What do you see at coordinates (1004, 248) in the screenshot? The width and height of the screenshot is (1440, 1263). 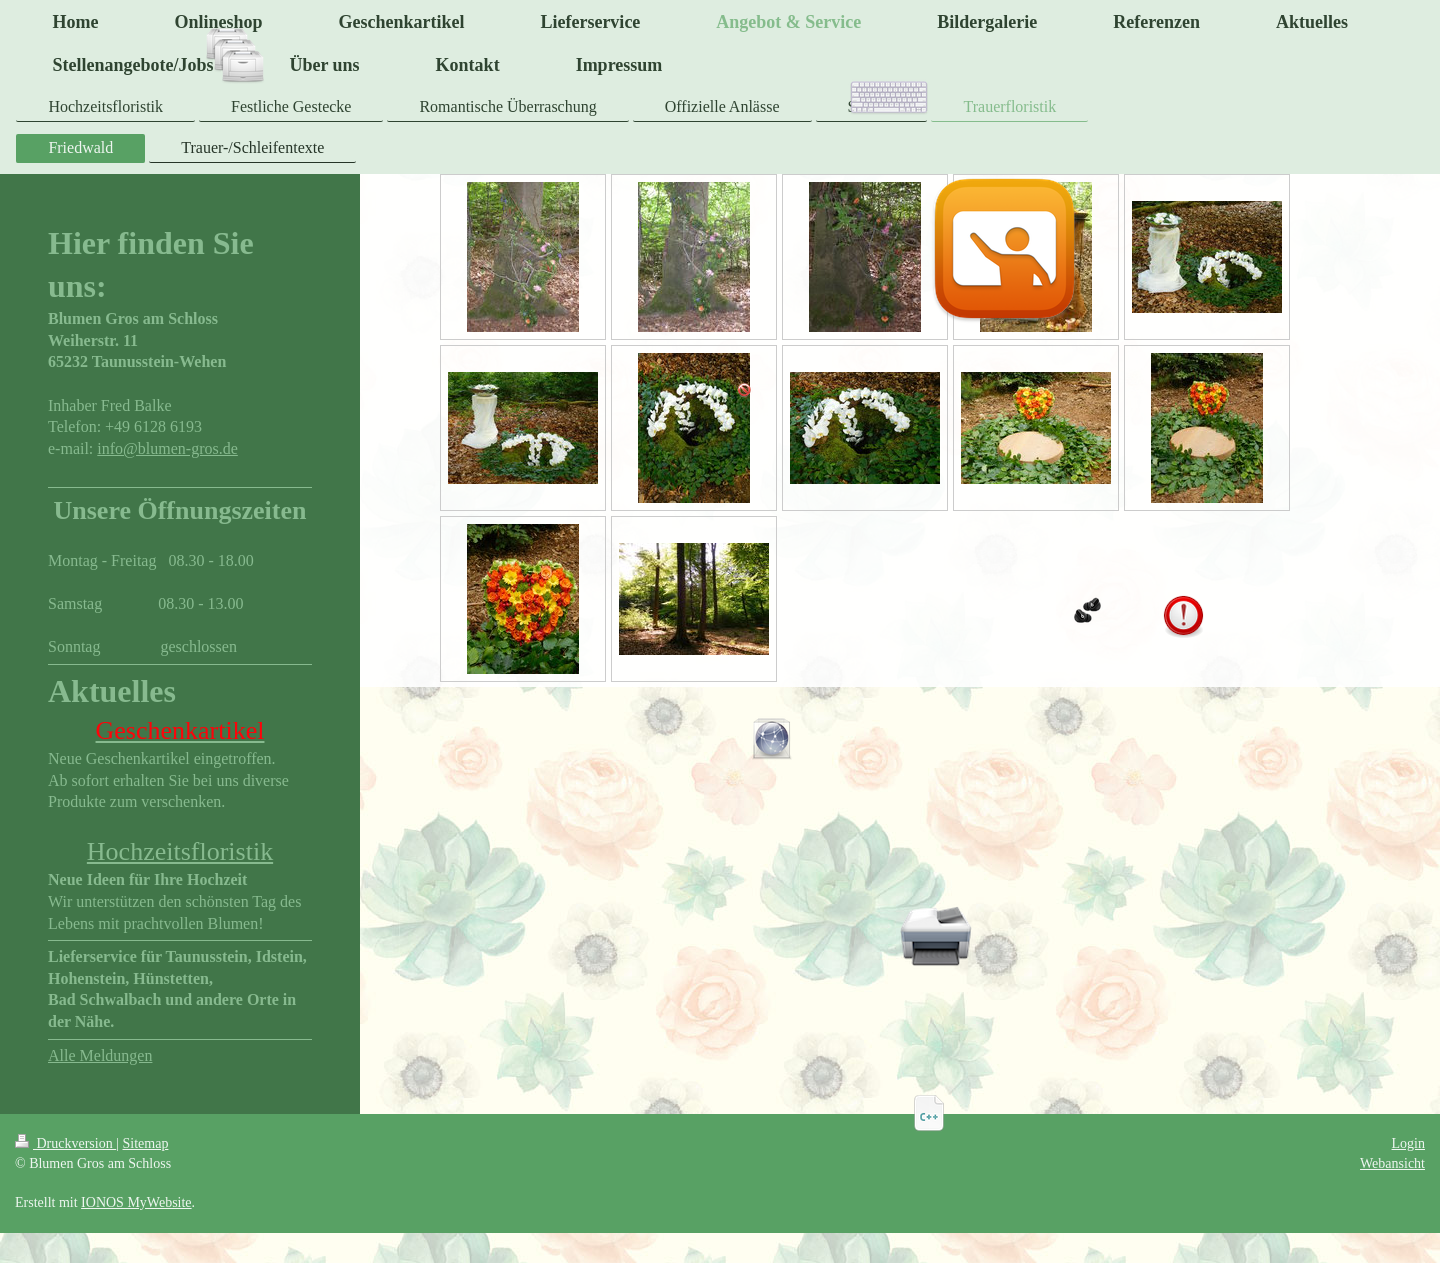 I see `open Apple Classroom app` at bounding box center [1004, 248].